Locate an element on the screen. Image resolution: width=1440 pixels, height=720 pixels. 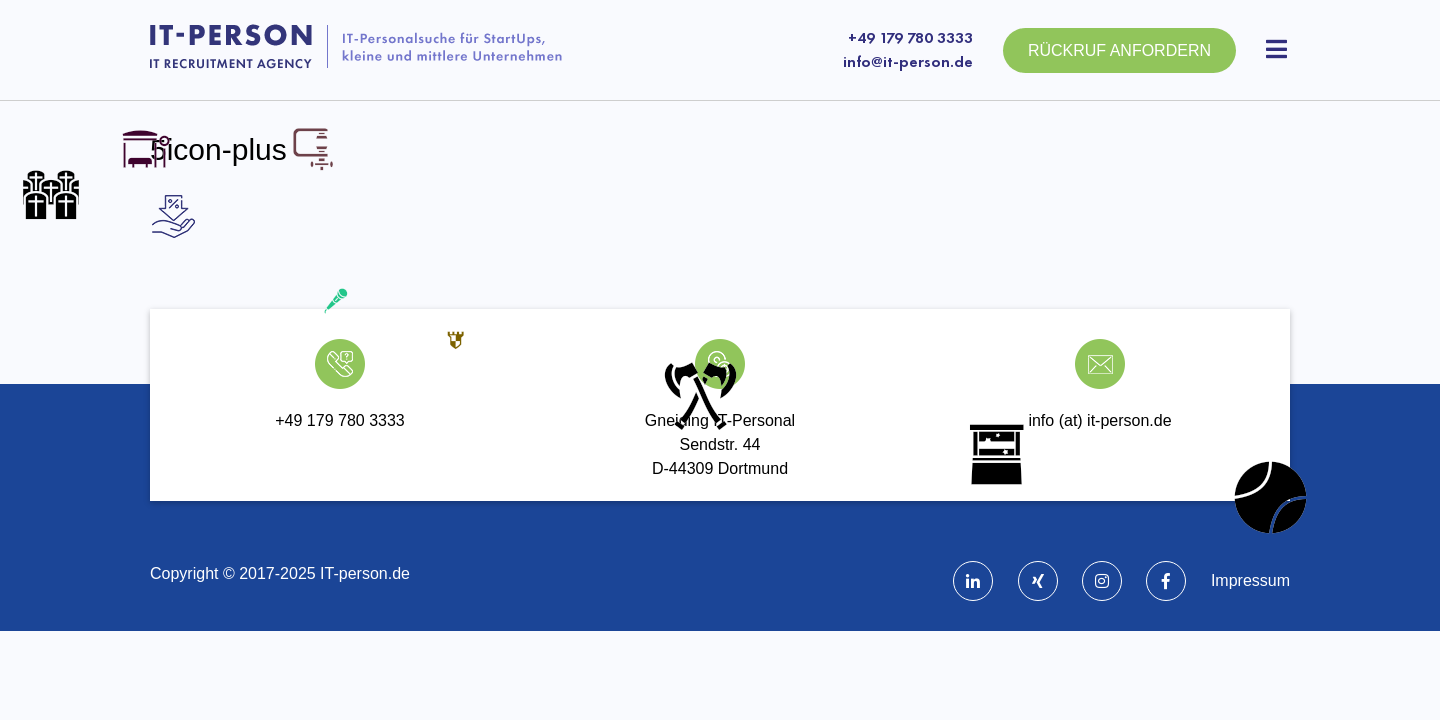
clamp or secure an object in place is located at coordinates (312, 150).